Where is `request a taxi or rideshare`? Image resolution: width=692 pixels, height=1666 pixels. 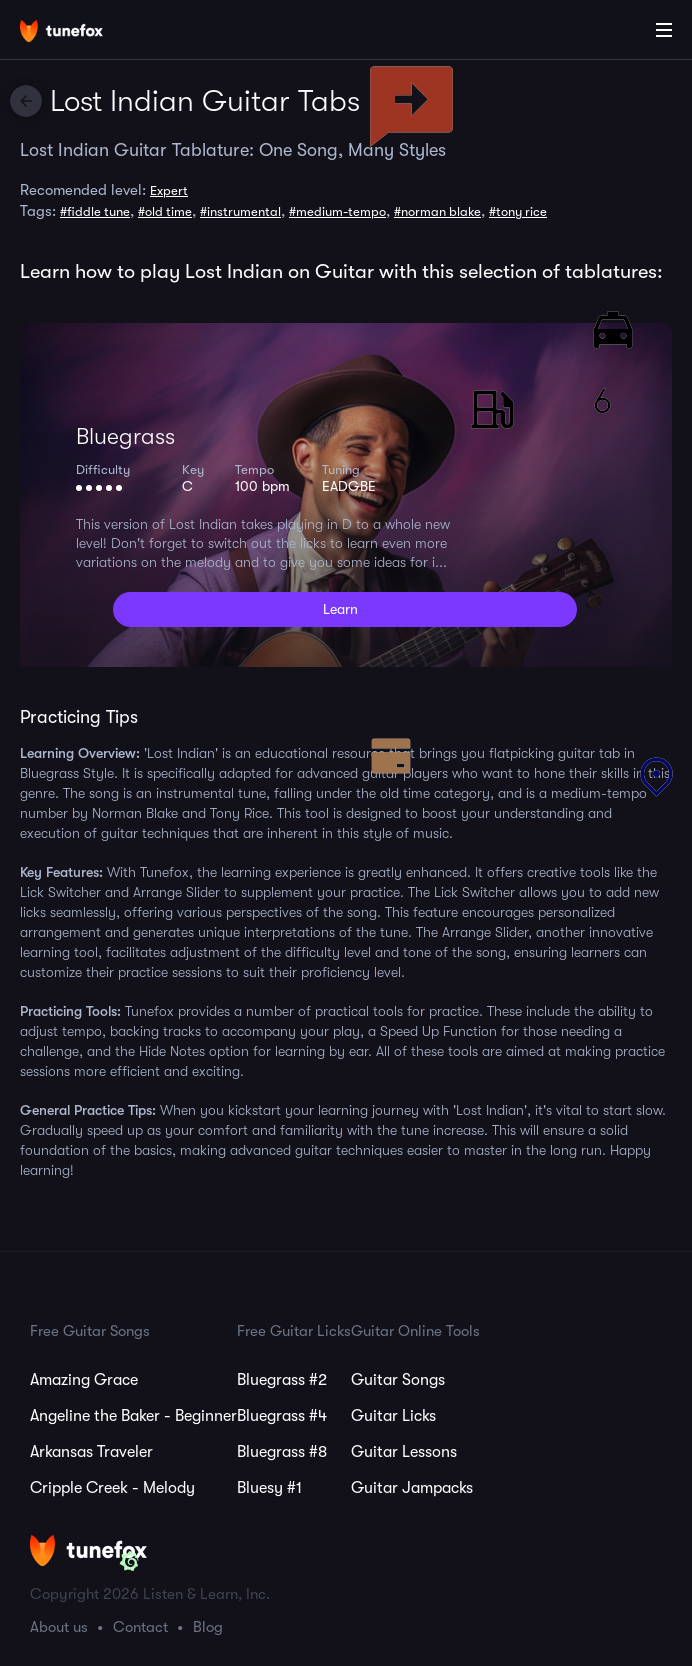
request a taxi or rideshare is located at coordinates (613, 329).